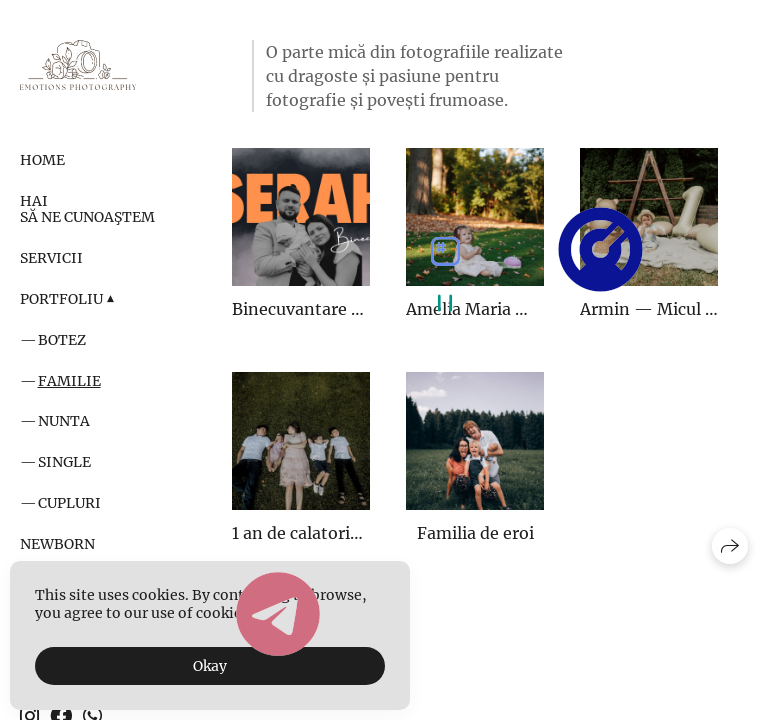 The height and width of the screenshot is (720, 768). Describe the element at coordinates (278, 614) in the screenshot. I see `open Telegram messaging app` at that location.